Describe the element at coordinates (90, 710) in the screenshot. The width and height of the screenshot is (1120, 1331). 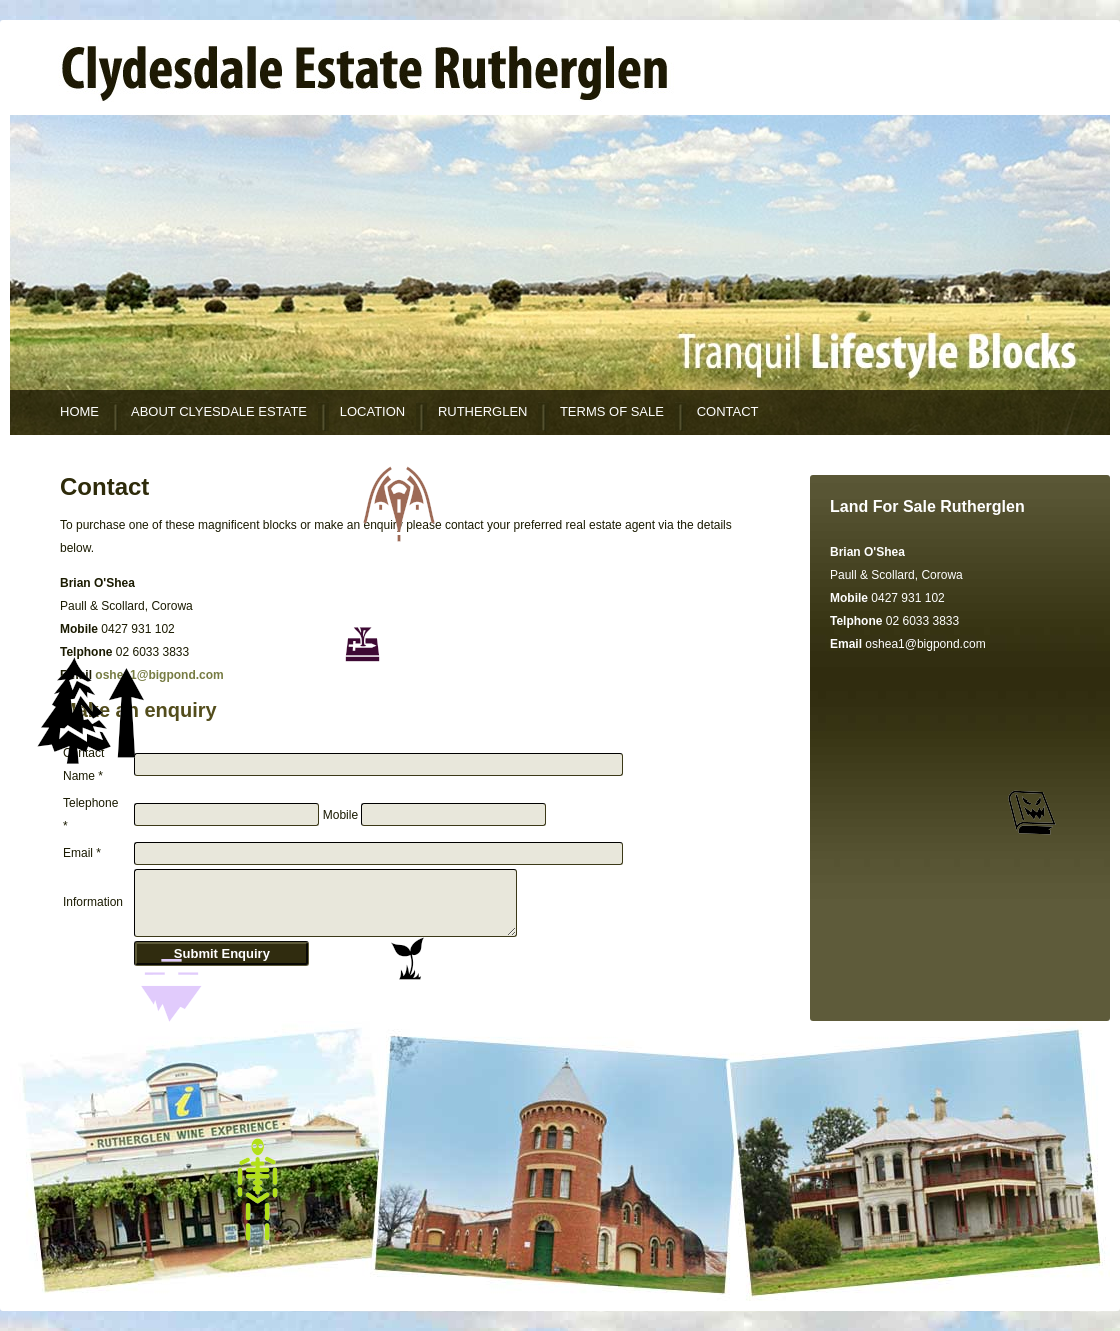
I see `track your forest or tree growth progress` at that location.